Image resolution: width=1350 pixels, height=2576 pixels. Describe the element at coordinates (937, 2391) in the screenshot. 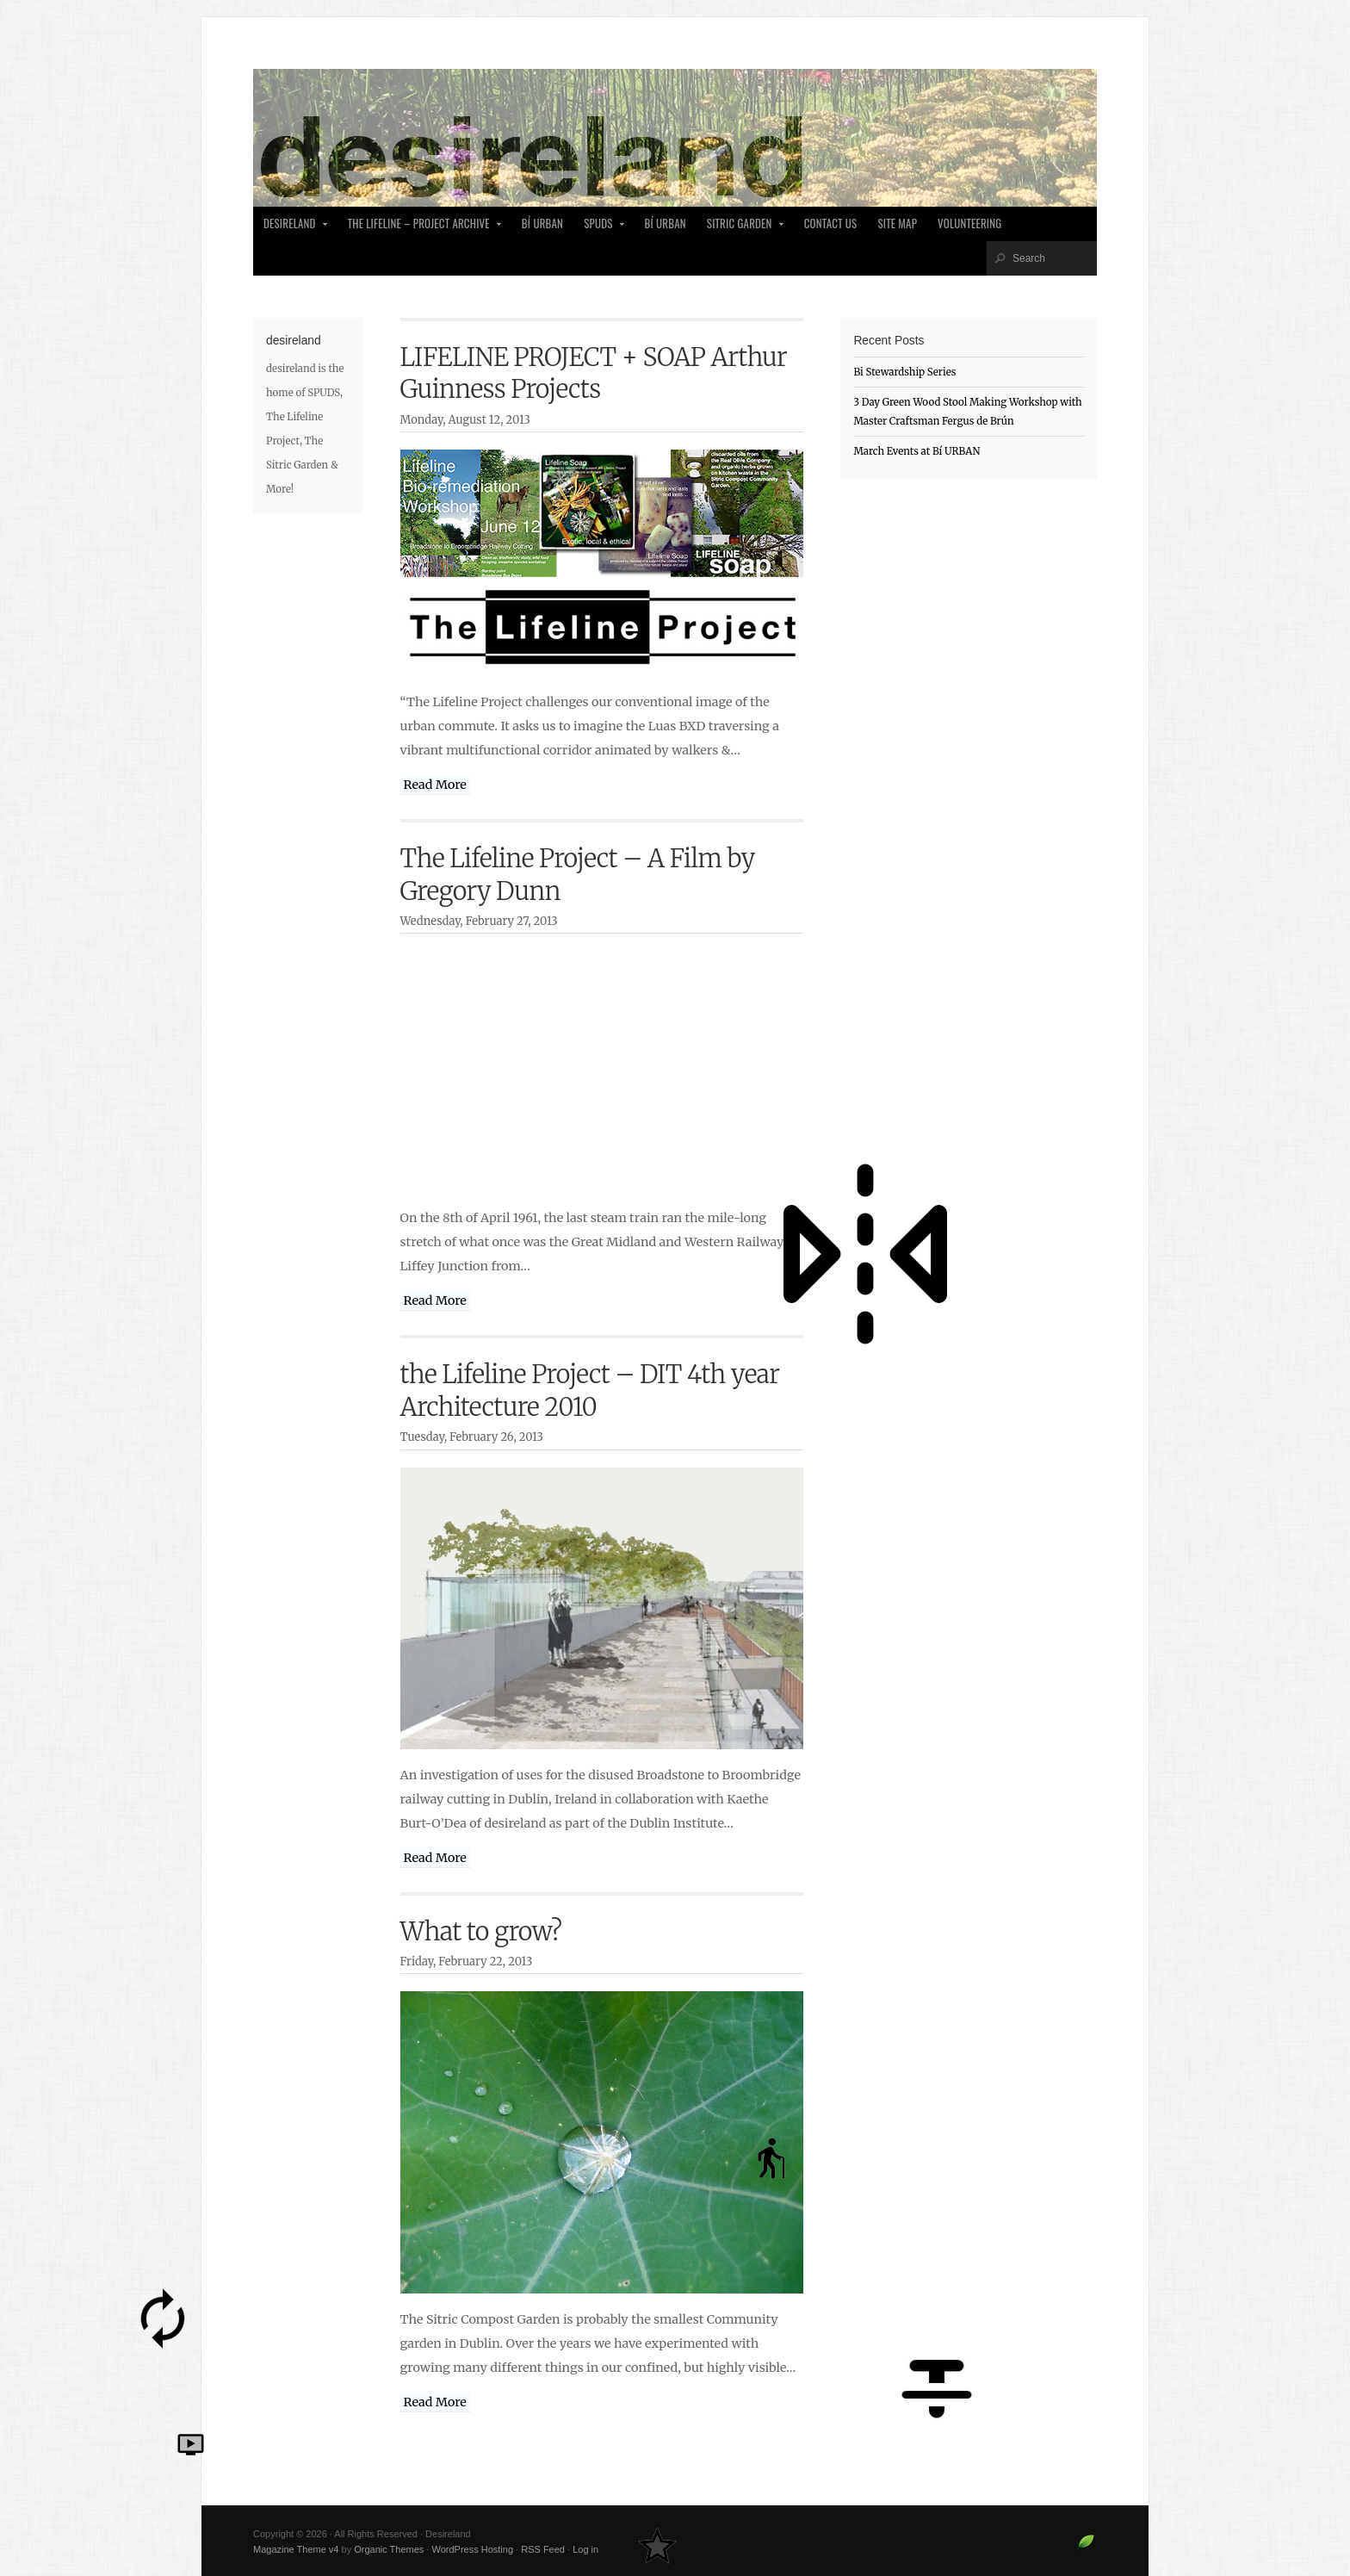

I see `apply strikethrough formatting to selected text` at that location.